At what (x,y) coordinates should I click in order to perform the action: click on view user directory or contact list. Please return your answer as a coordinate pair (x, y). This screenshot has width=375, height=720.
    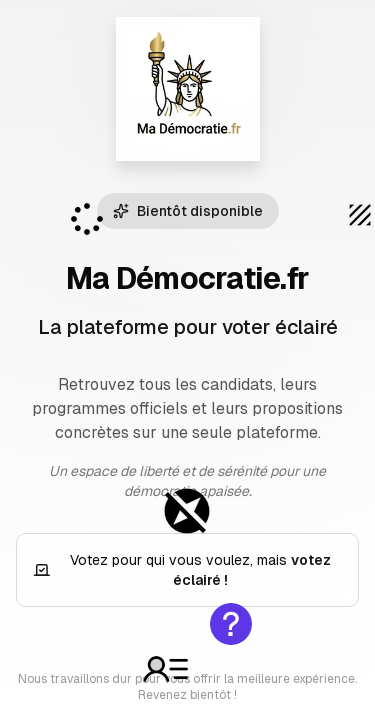
    Looking at the image, I should click on (165, 669).